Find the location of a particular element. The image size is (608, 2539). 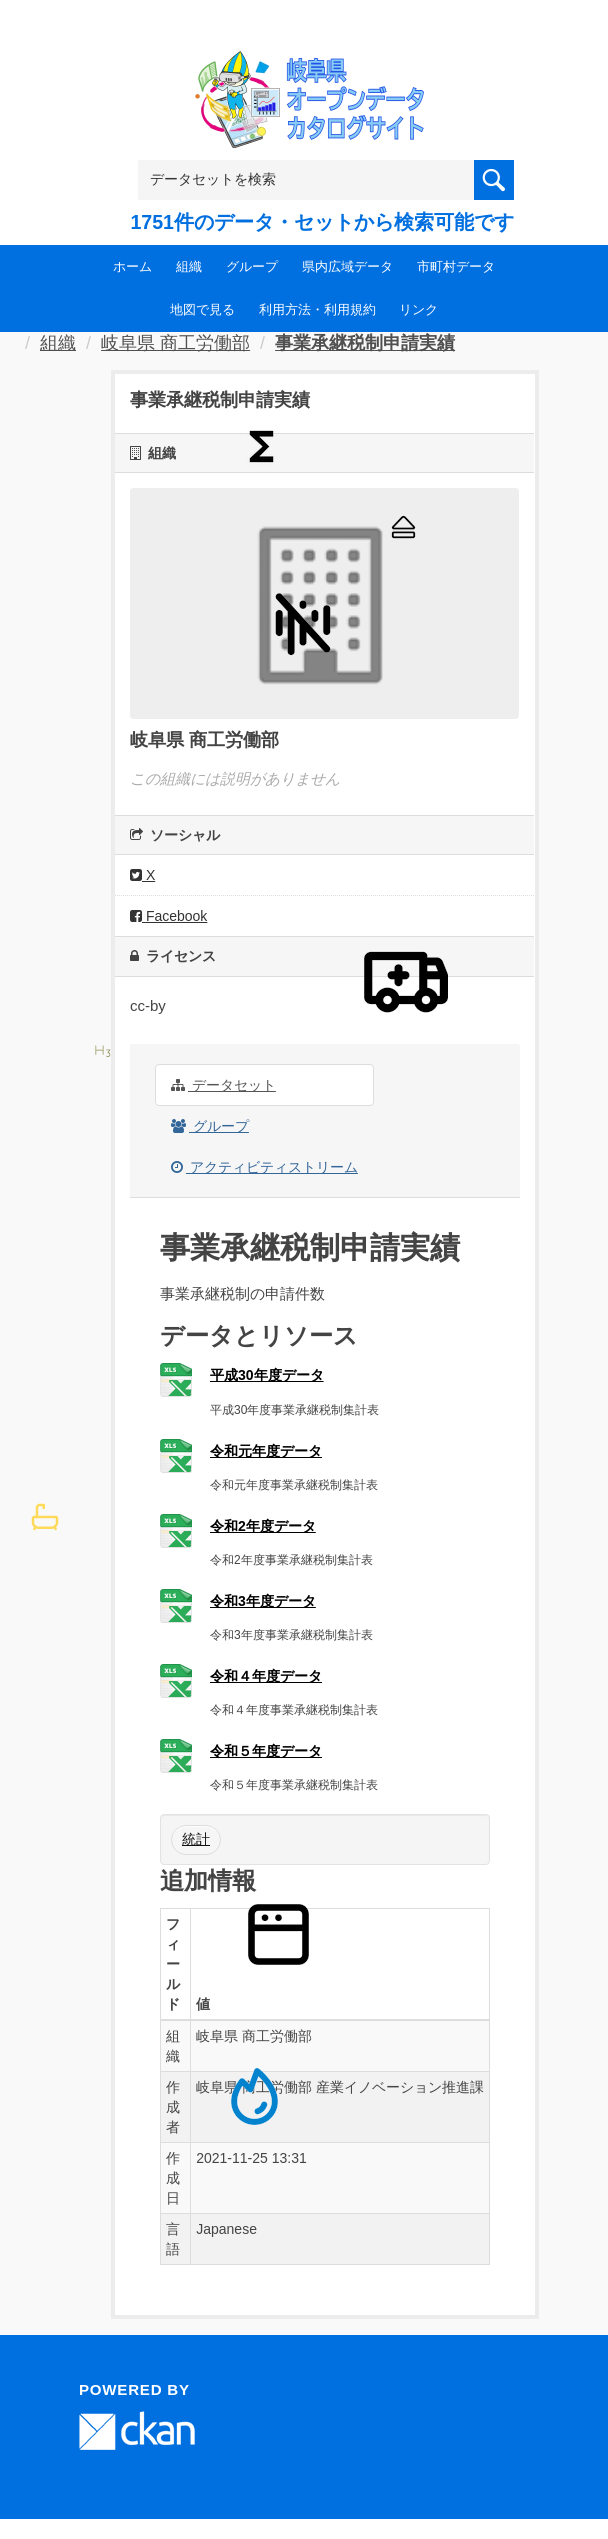

eject media or disc is located at coordinates (403, 528).